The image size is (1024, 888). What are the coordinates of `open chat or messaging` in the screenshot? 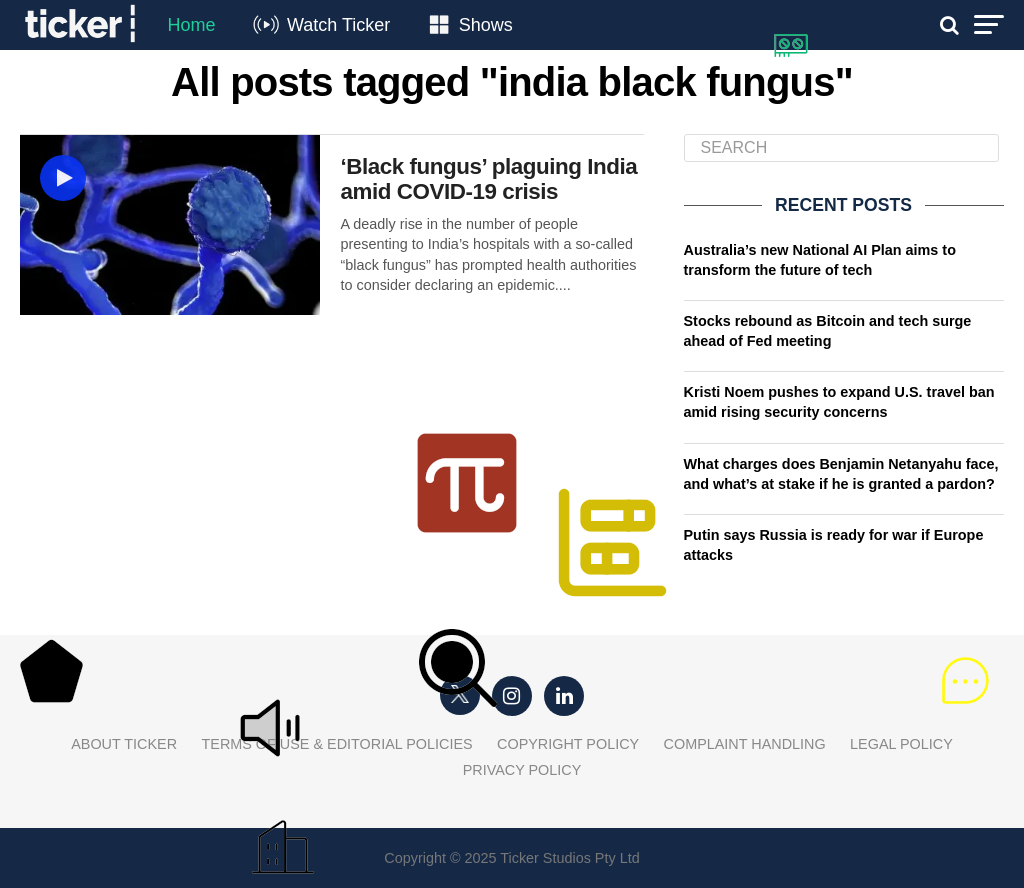 It's located at (964, 681).